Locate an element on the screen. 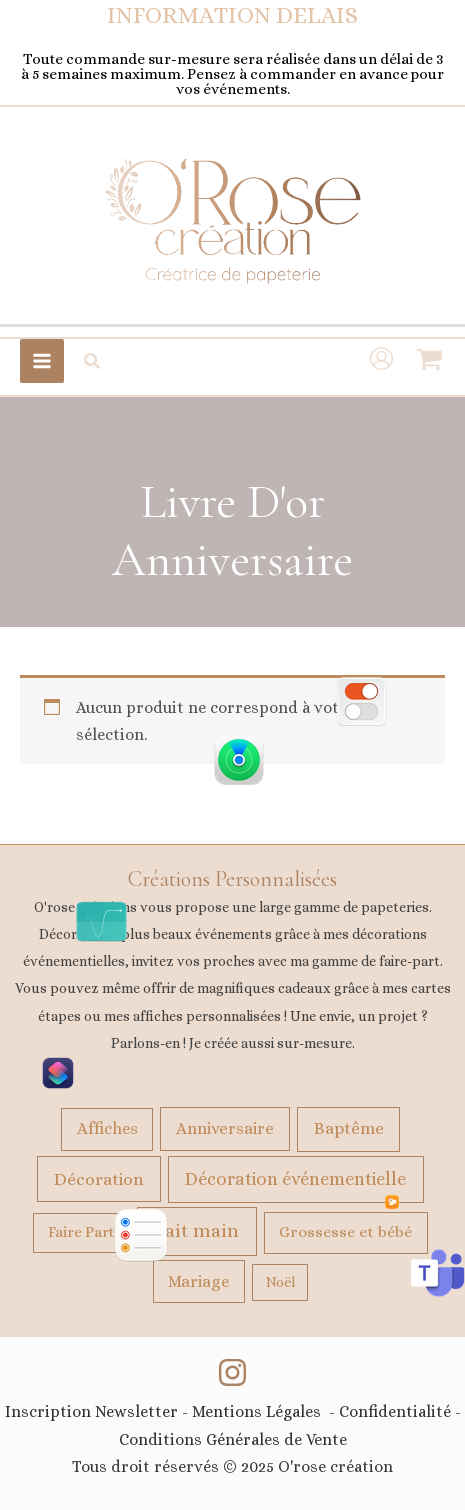  open unity tweak tool settings is located at coordinates (361, 701).